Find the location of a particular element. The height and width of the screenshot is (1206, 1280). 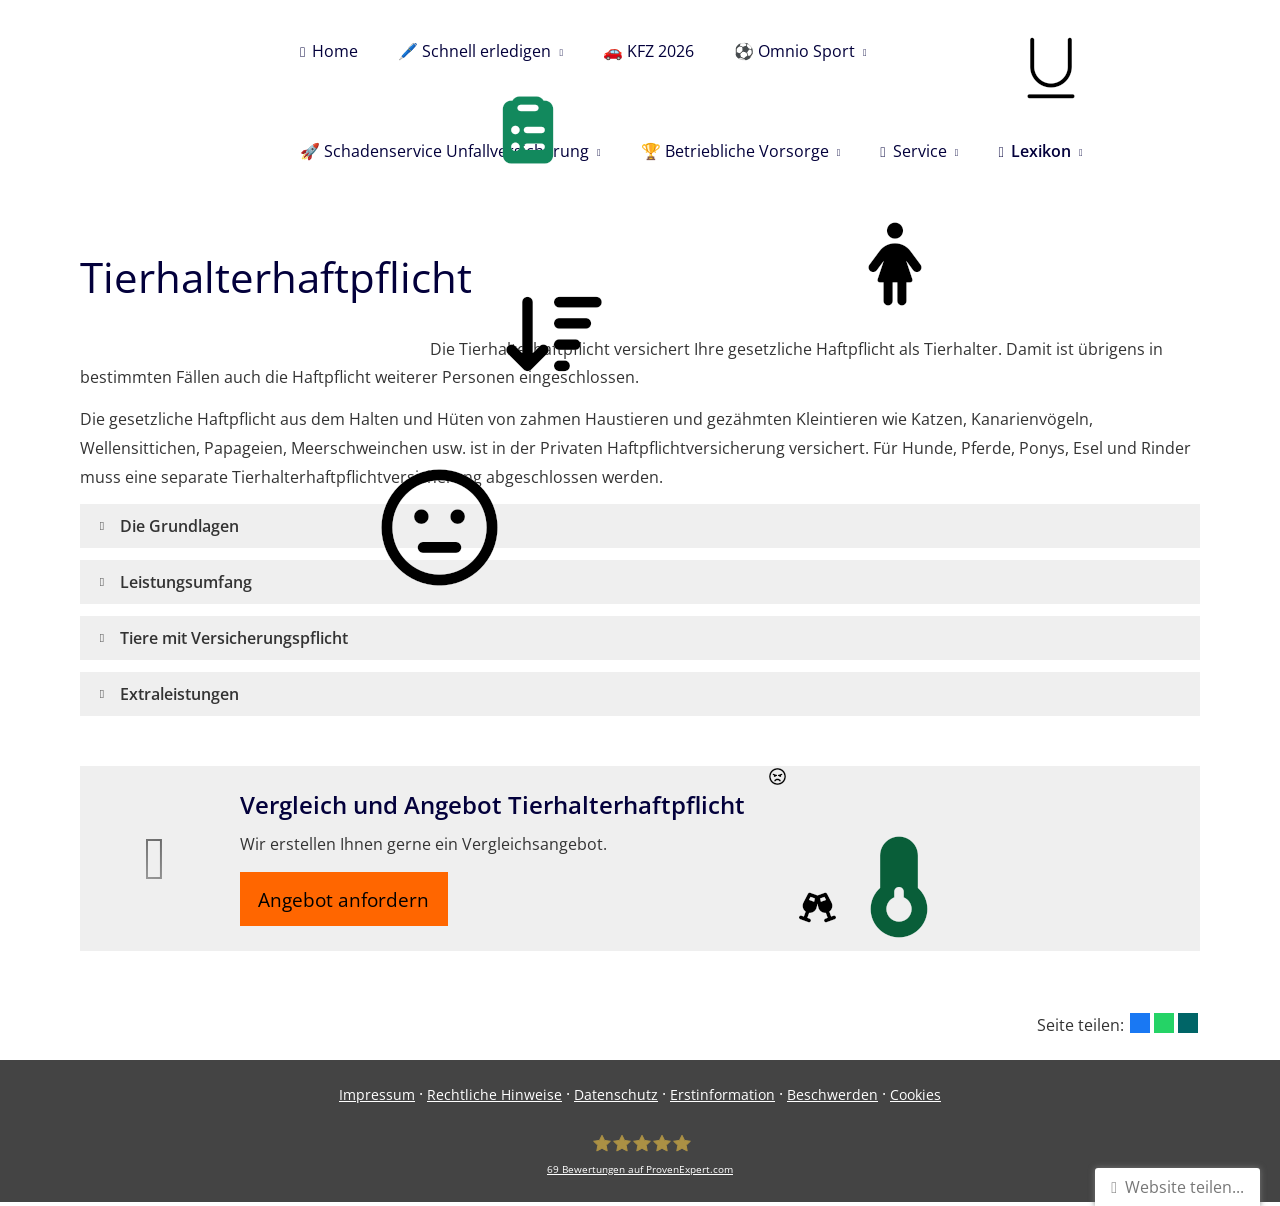

sort items in ascending order is located at coordinates (554, 334).